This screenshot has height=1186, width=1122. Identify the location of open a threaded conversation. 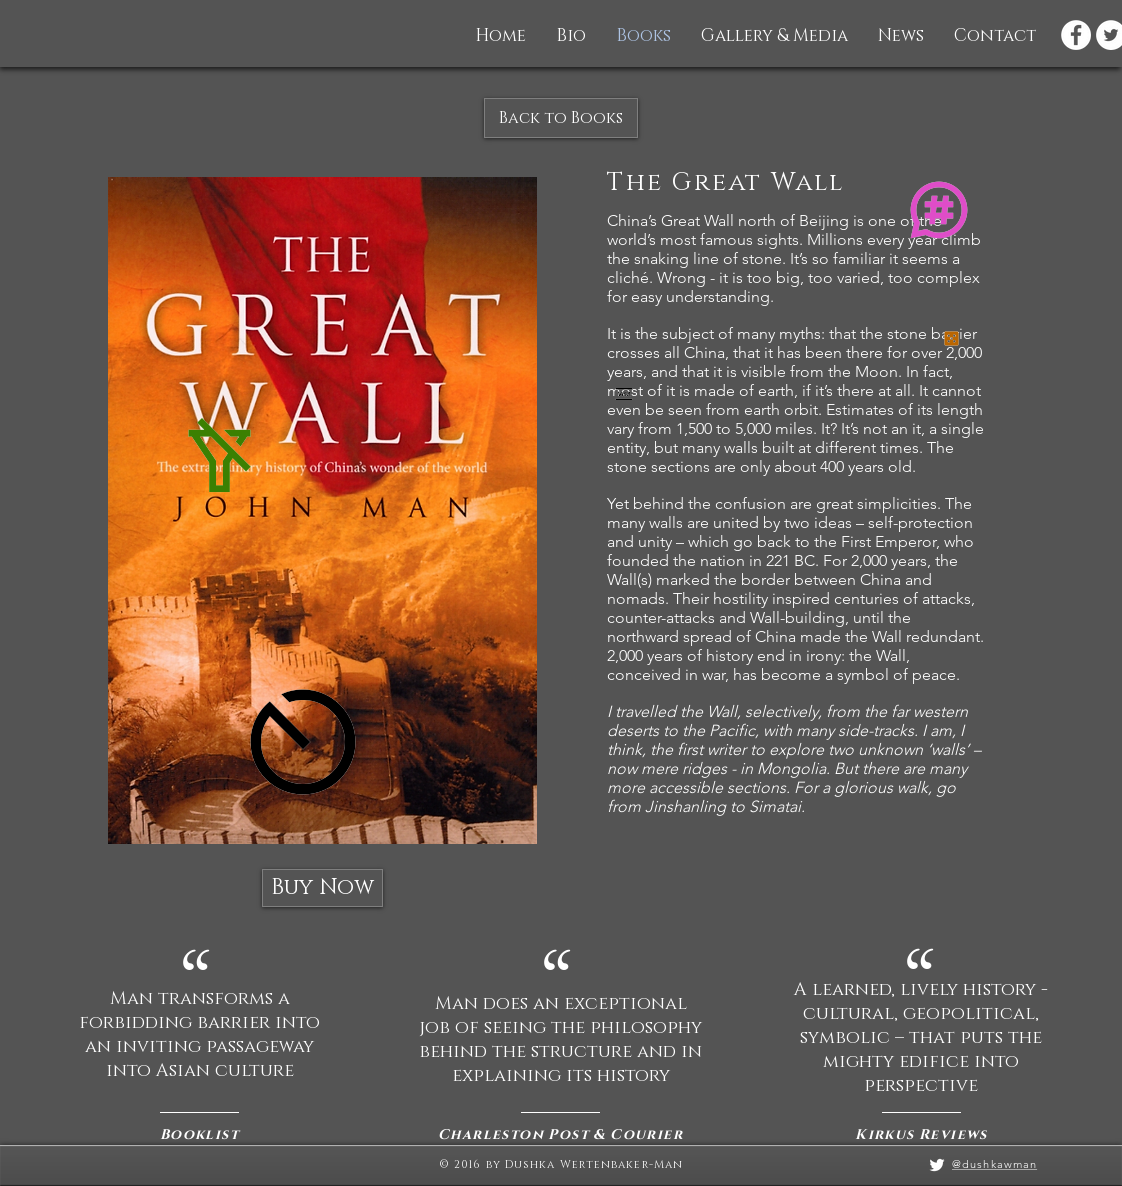
(939, 210).